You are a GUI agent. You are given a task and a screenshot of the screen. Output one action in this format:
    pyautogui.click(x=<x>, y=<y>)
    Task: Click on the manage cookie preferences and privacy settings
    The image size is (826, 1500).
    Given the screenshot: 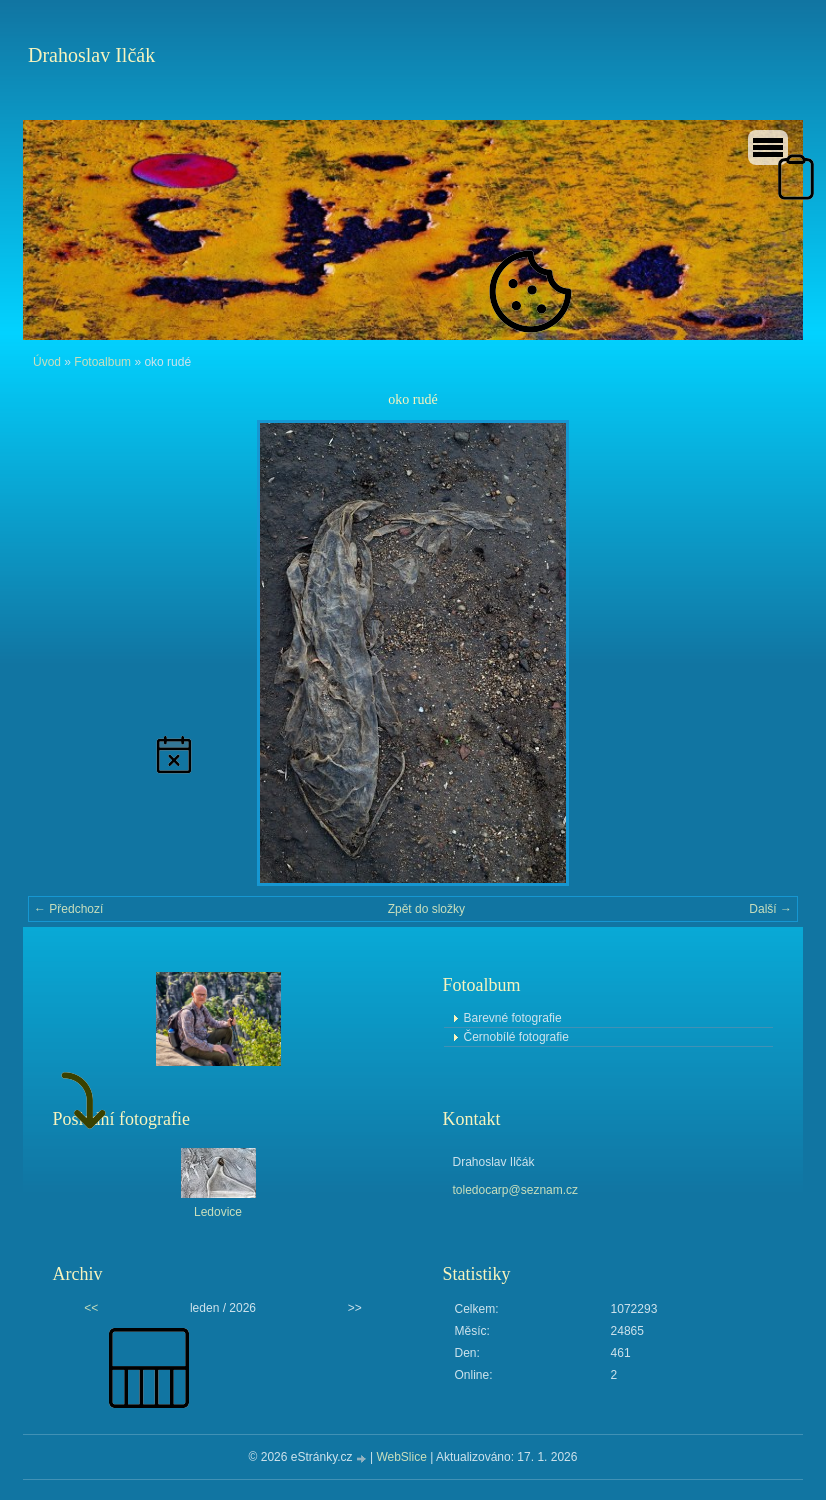 What is the action you would take?
    pyautogui.click(x=530, y=291)
    